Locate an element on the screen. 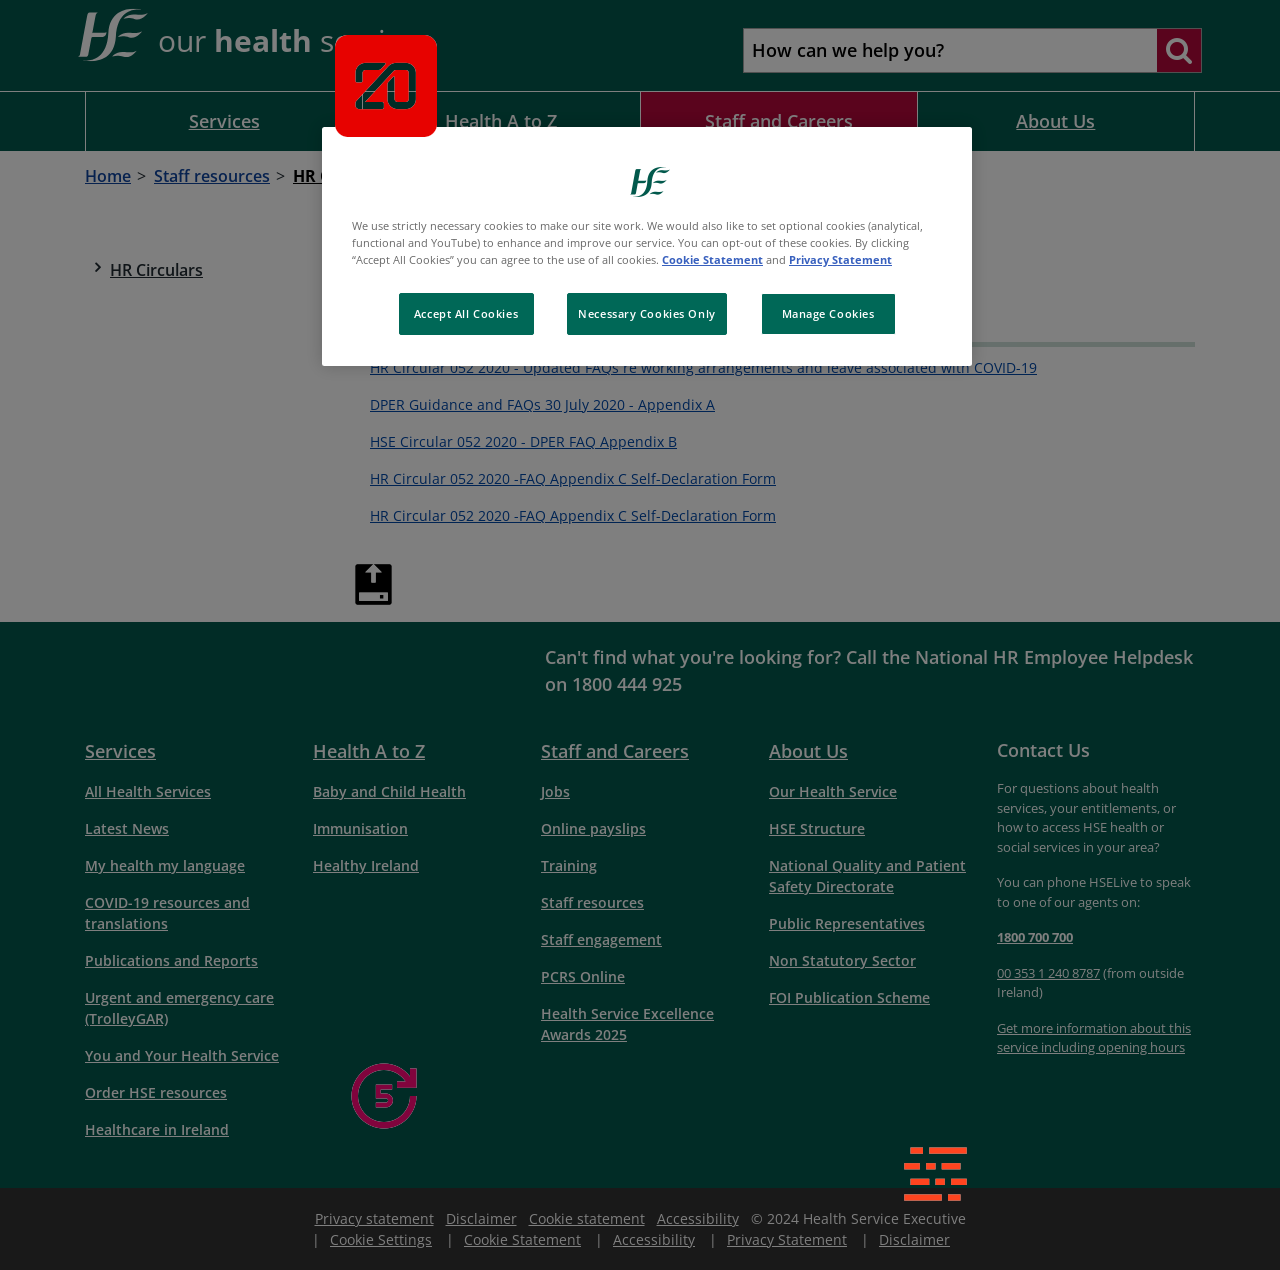 The image size is (1280, 1270). open the Twenty CRM app is located at coordinates (386, 86).